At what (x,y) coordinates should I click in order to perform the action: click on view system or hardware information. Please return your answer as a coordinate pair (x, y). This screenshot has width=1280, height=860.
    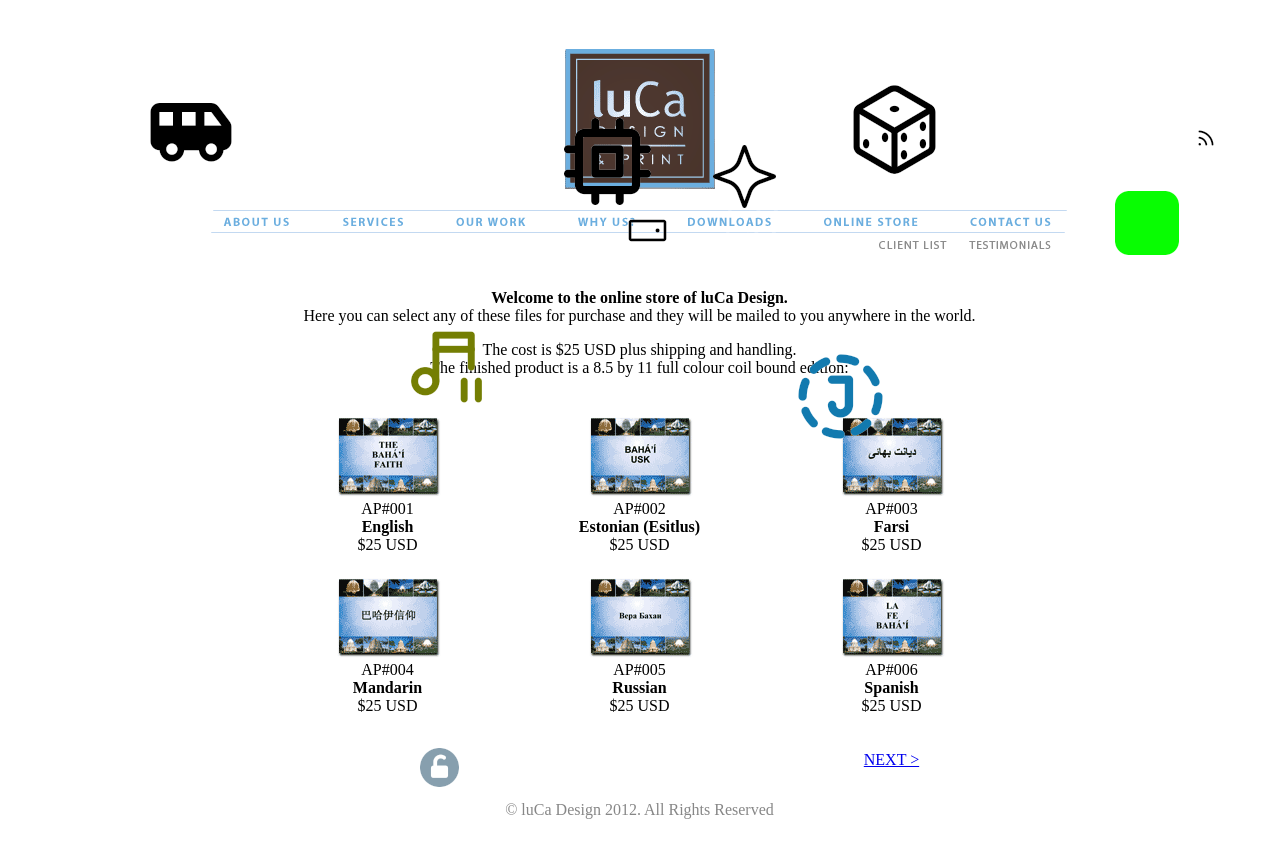
    Looking at the image, I should click on (607, 161).